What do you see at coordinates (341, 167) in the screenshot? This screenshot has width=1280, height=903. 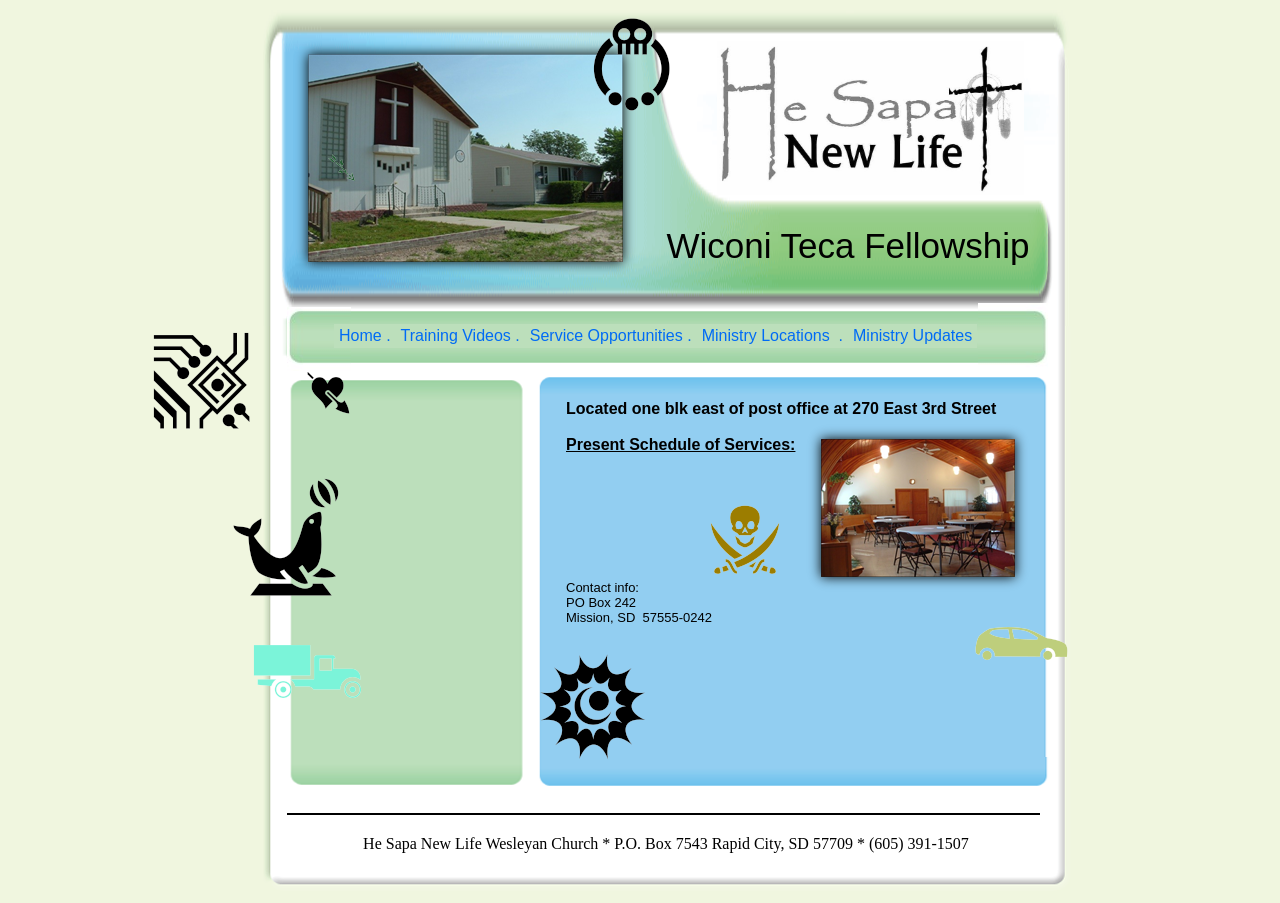 I see `indicates a natural or organic navigation path` at bounding box center [341, 167].